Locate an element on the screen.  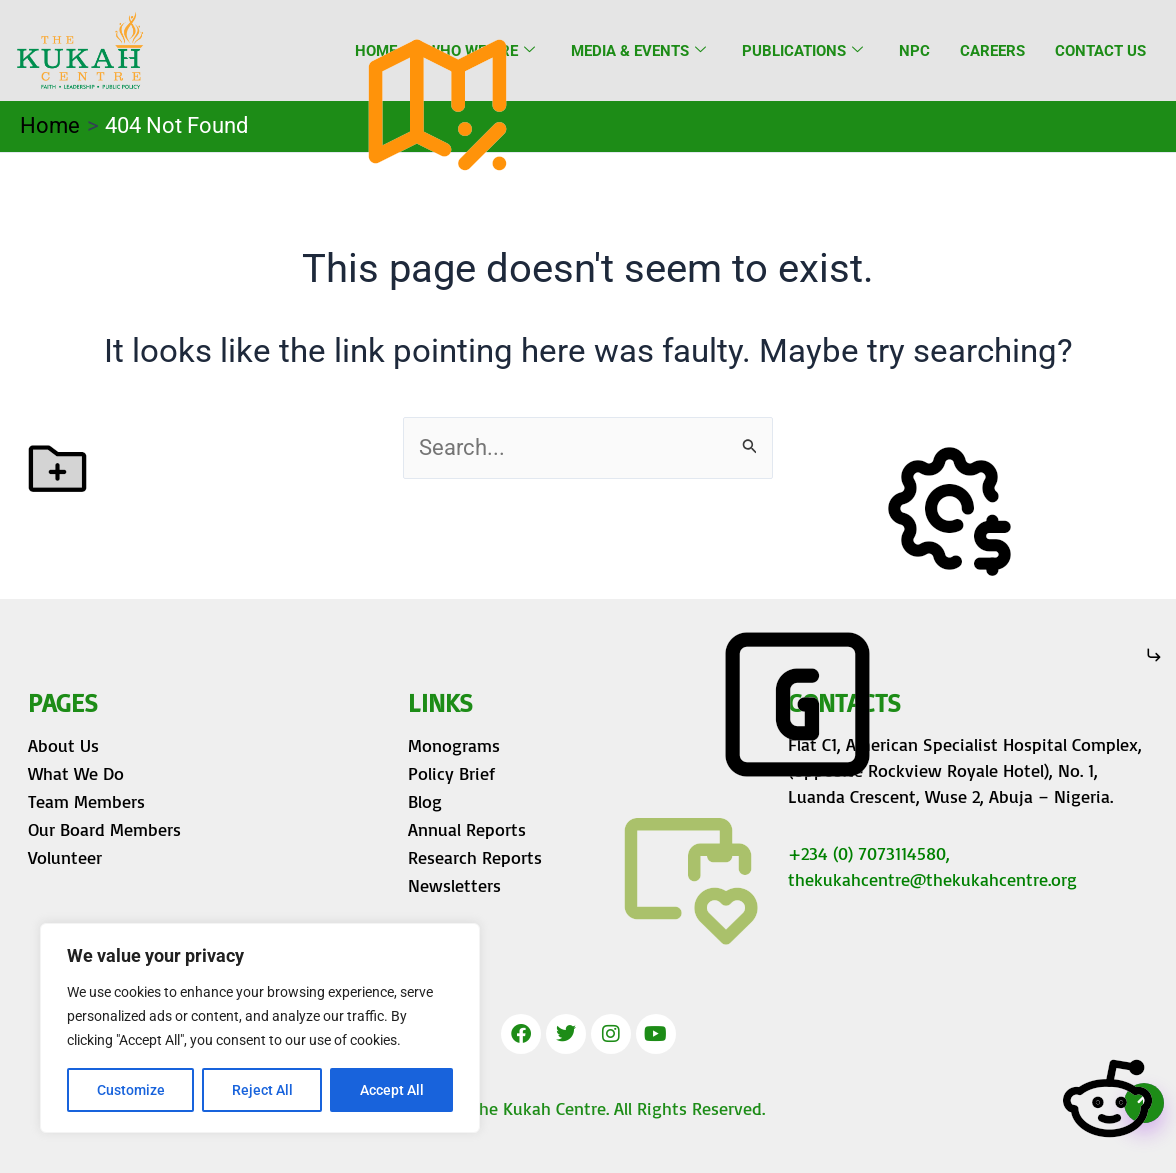
access Google services or integration is located at coordinates (797, 704).